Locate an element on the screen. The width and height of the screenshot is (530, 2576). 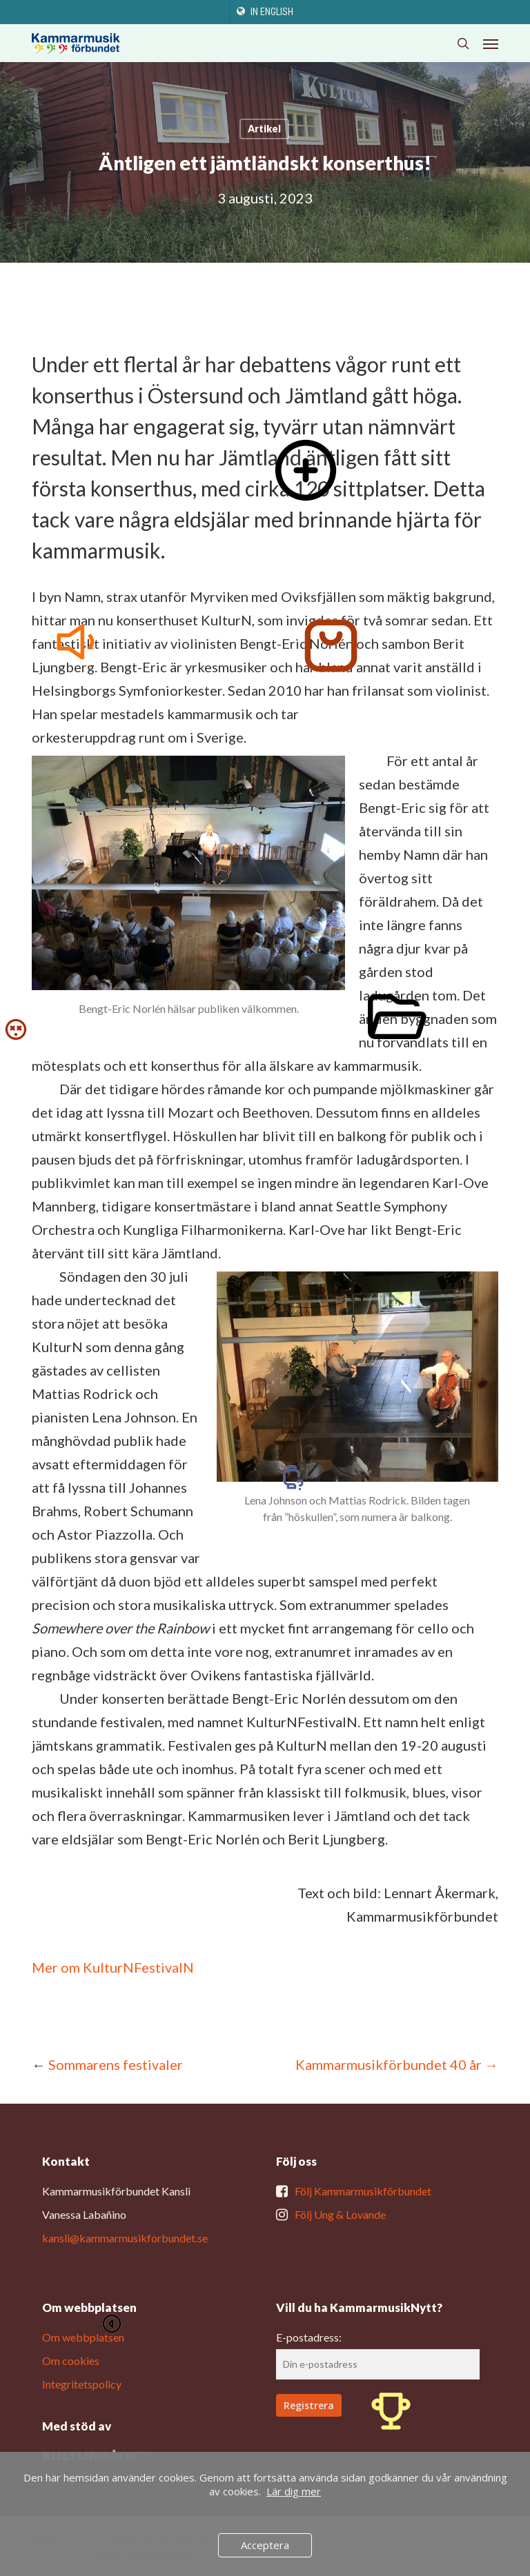
smartwatch help or support is located at coordinates (291, 1477).